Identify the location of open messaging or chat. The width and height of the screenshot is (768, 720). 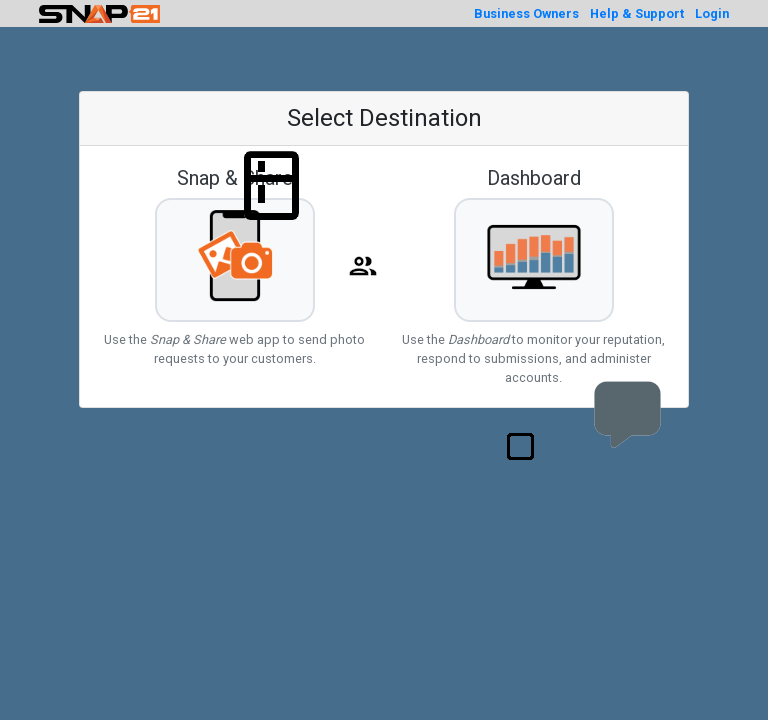
(627, 410).